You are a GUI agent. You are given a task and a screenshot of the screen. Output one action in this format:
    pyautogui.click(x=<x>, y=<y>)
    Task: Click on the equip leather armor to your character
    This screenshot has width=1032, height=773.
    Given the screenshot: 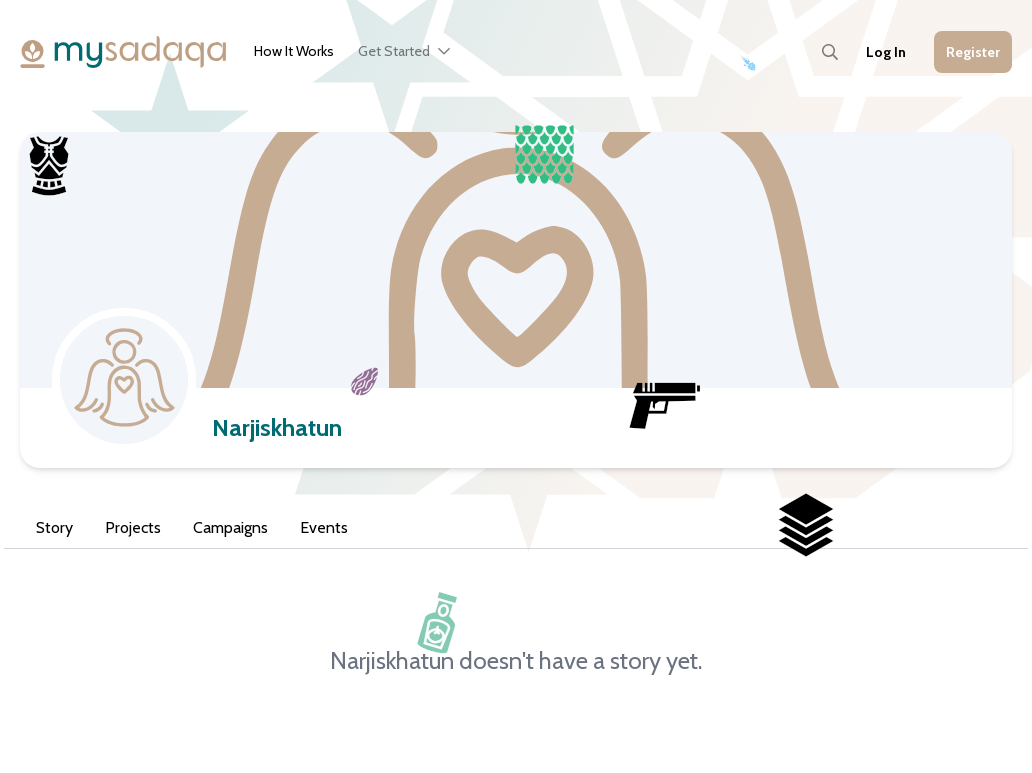 What is the action you would take?
    pyautogui.click(x=49, y=165)
    